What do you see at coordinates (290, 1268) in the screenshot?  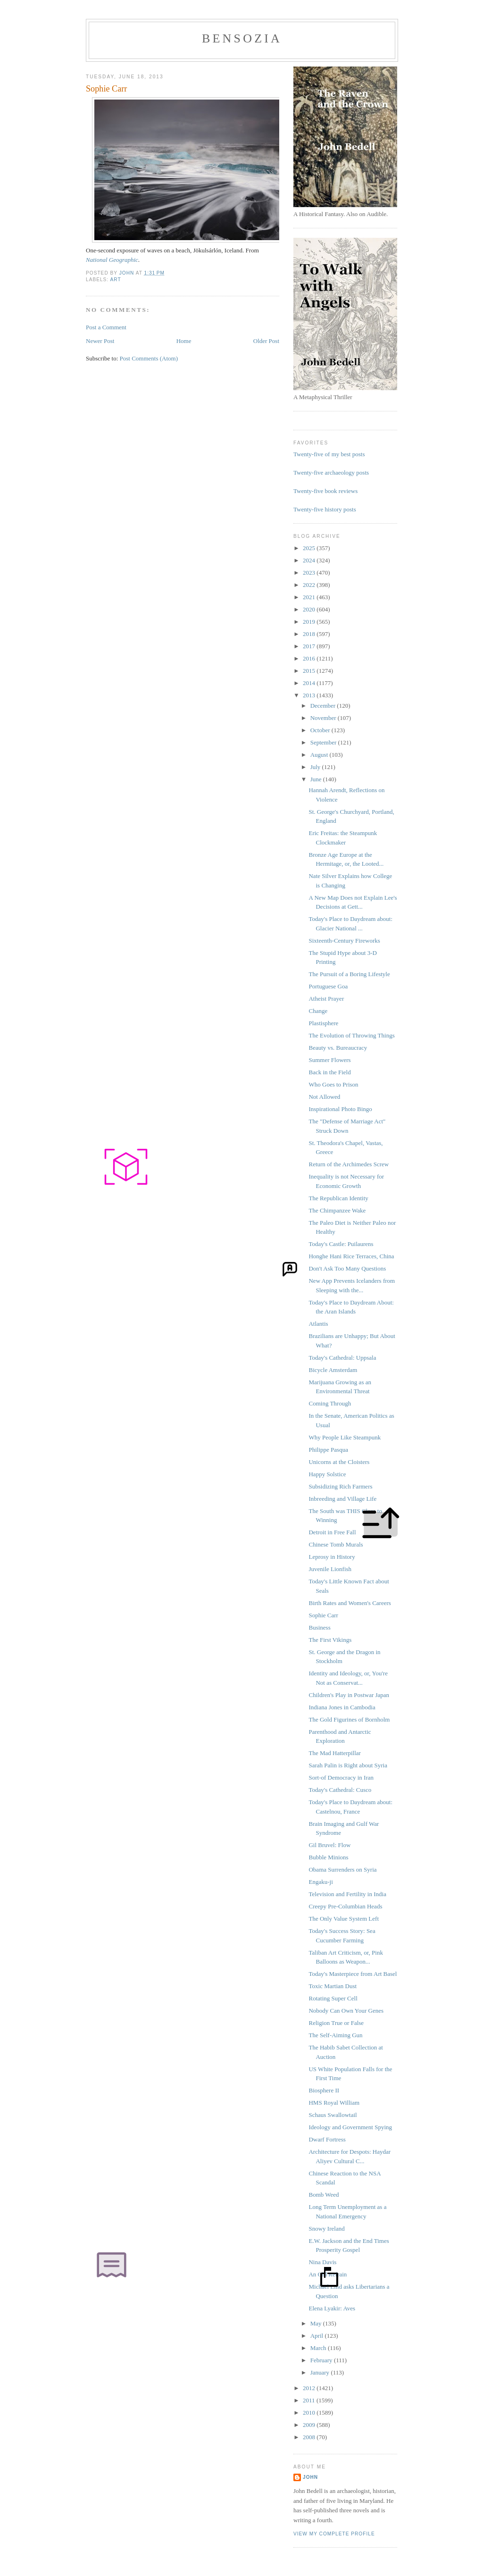 I see `translate message or conversation` at bounding box center [290, 1268].